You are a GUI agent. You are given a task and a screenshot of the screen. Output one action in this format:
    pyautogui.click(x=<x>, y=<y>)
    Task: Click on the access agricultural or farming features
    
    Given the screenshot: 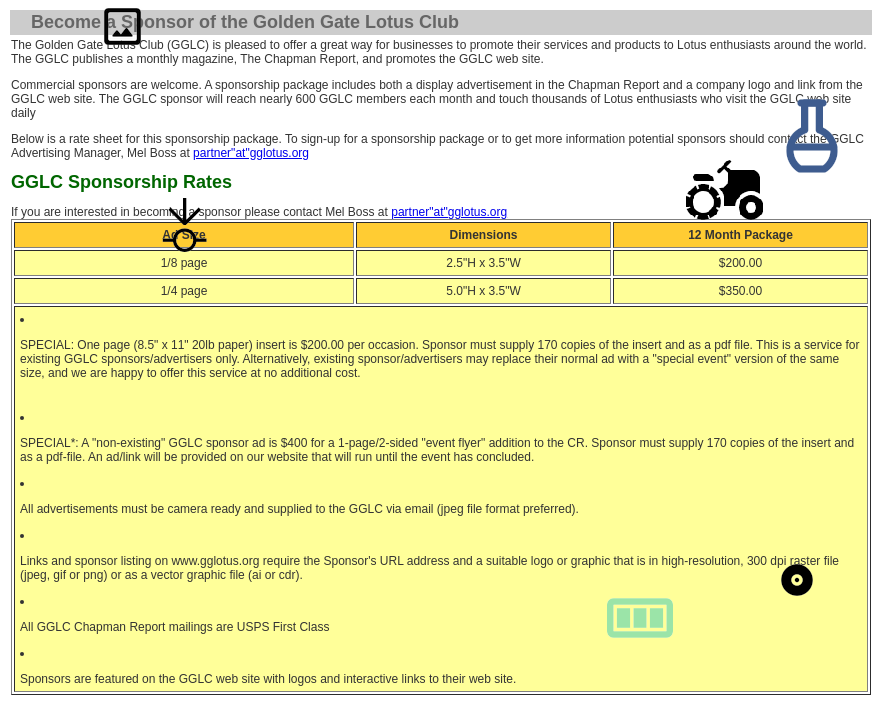 What is the action you would take?
    pyautogui.click(x=724, y=191)
    